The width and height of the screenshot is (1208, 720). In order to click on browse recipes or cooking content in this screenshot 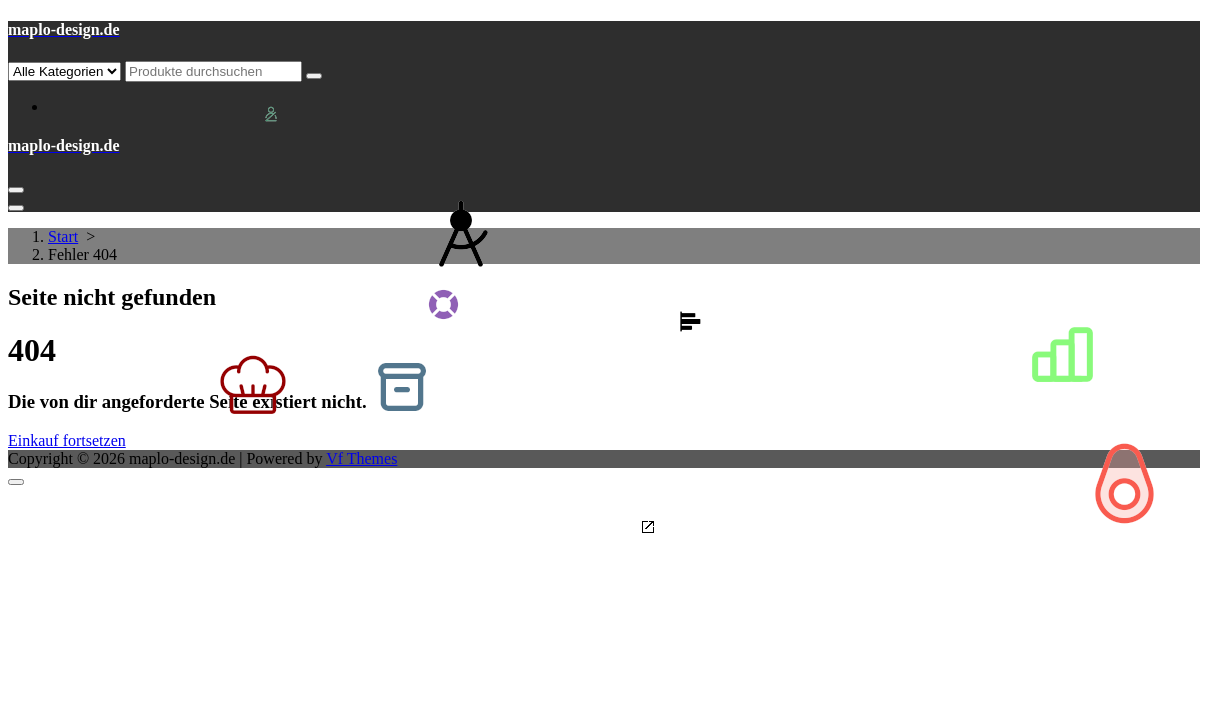, I will do `click(253, 386)`.